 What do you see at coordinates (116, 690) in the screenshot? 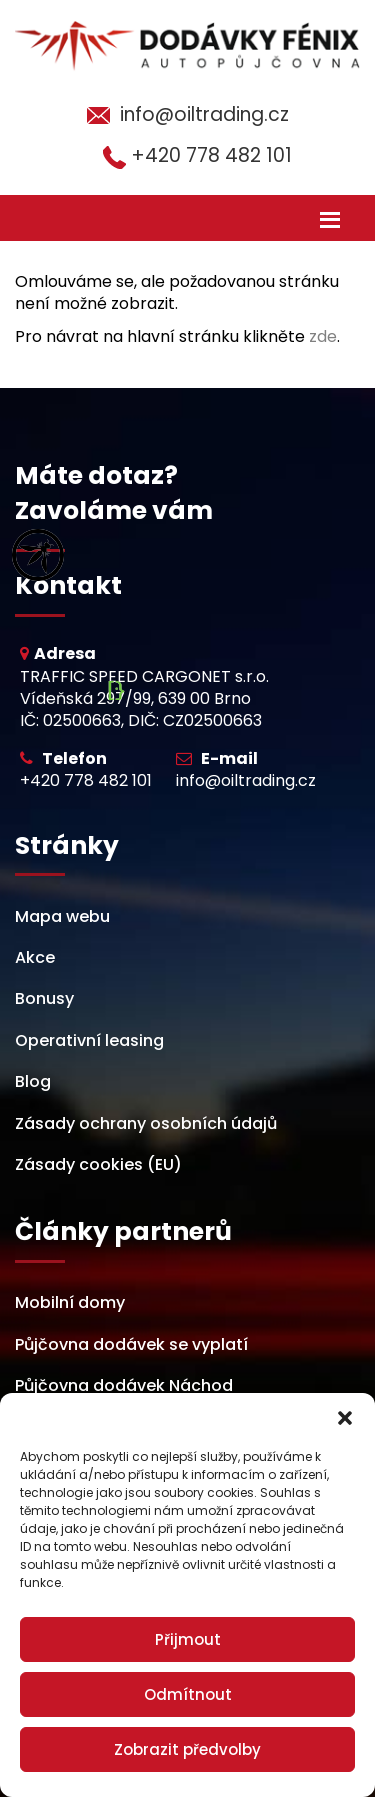
I see `super user community logo` at bounding box center [116, 690].